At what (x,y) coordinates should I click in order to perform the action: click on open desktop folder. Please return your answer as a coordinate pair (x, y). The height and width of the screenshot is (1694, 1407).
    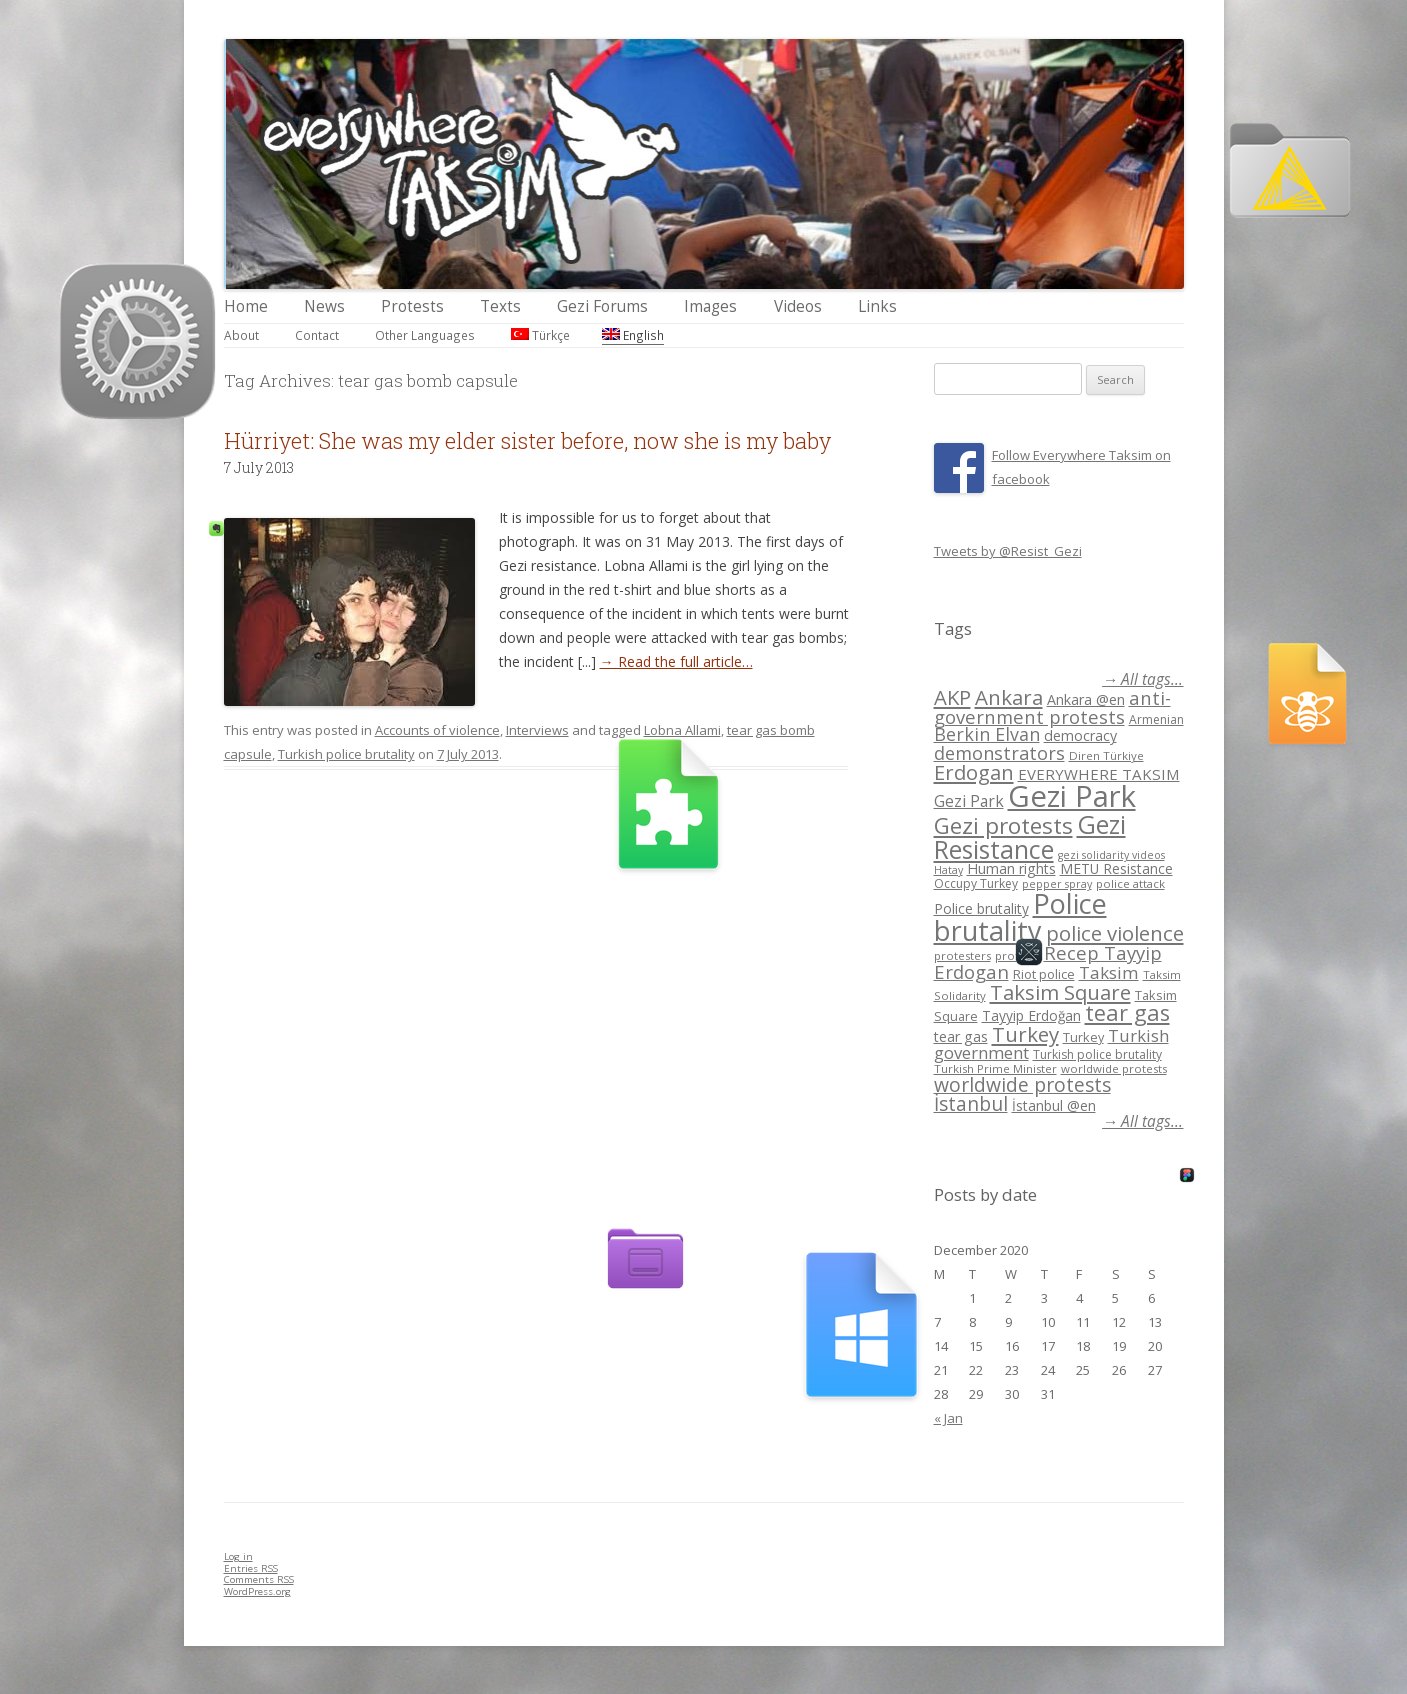
    Looking at the image, I should click on (645, 1258).